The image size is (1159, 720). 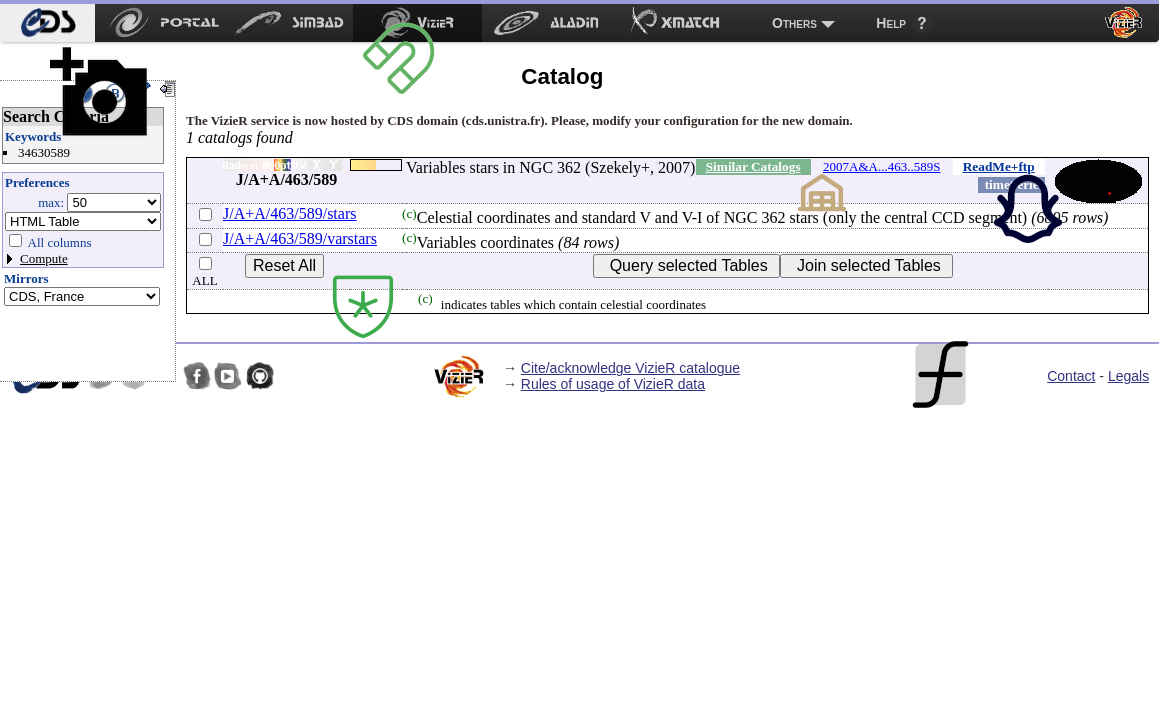 What do you see at coordinates (1028, 209) in the screenshot?
I see `open Snapchat` at bounding box center [1028, 209].